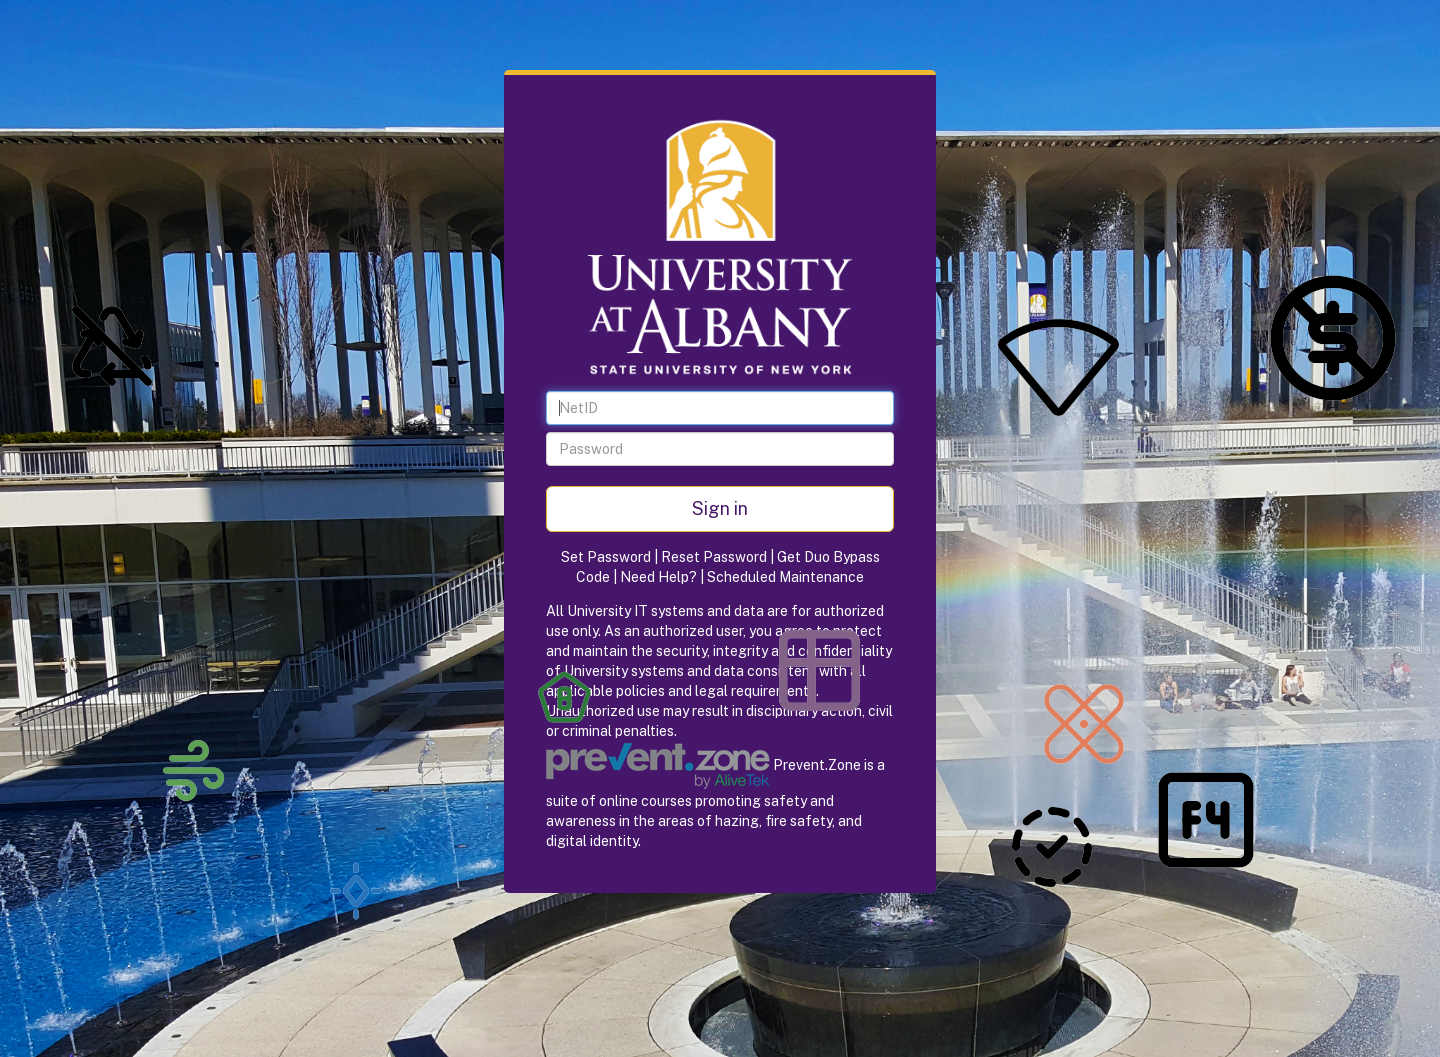  What do you see at coordinates (112, 346) in the screenshot?
I see `recycling unavailable or disabled` at bounding box center [112, 346].